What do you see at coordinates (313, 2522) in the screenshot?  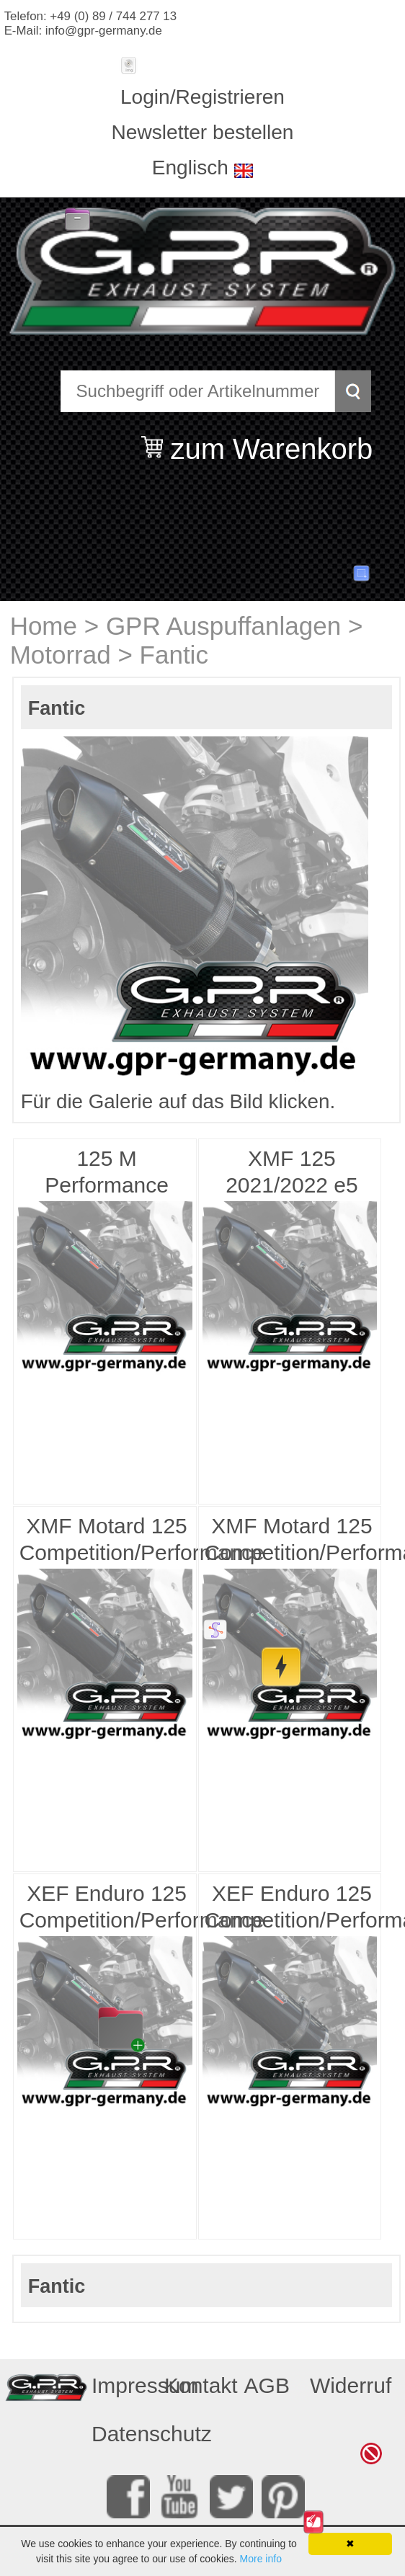 I see `an EPS vector image file` at bounding box center [313, 2522].